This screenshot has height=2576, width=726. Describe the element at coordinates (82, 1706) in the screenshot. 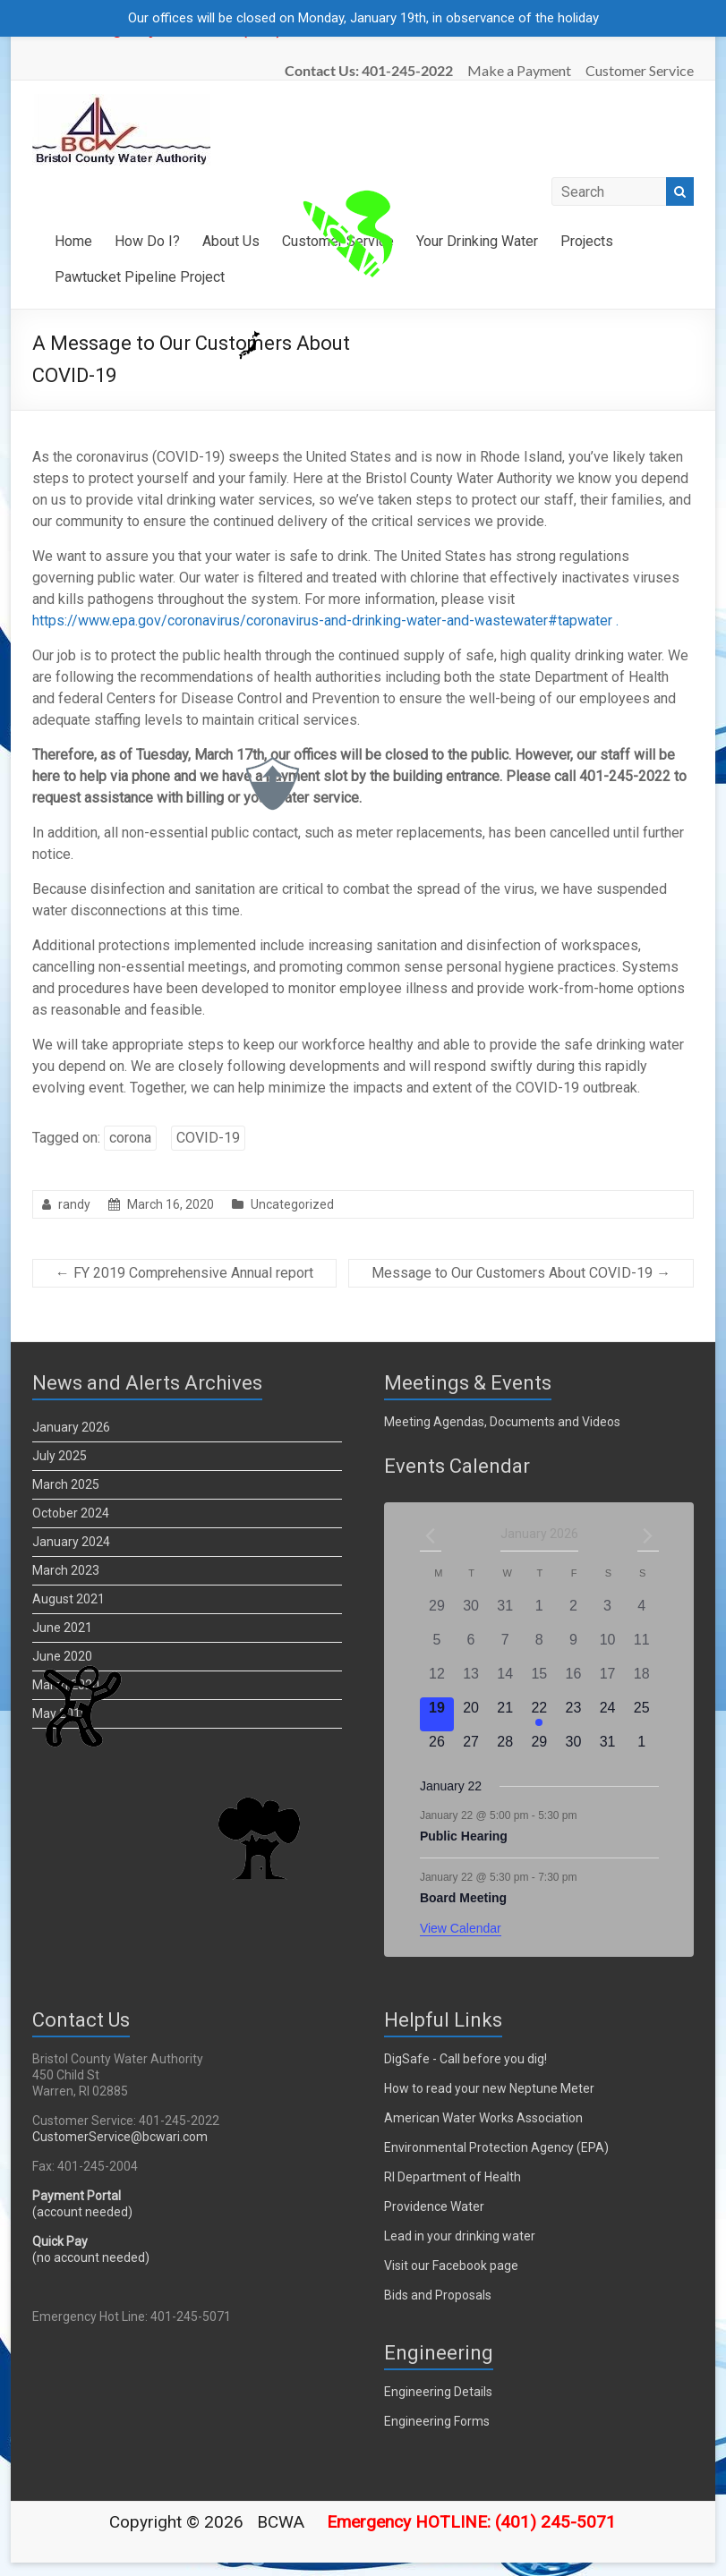

I see `view character anatomy or internal stats` at that location.